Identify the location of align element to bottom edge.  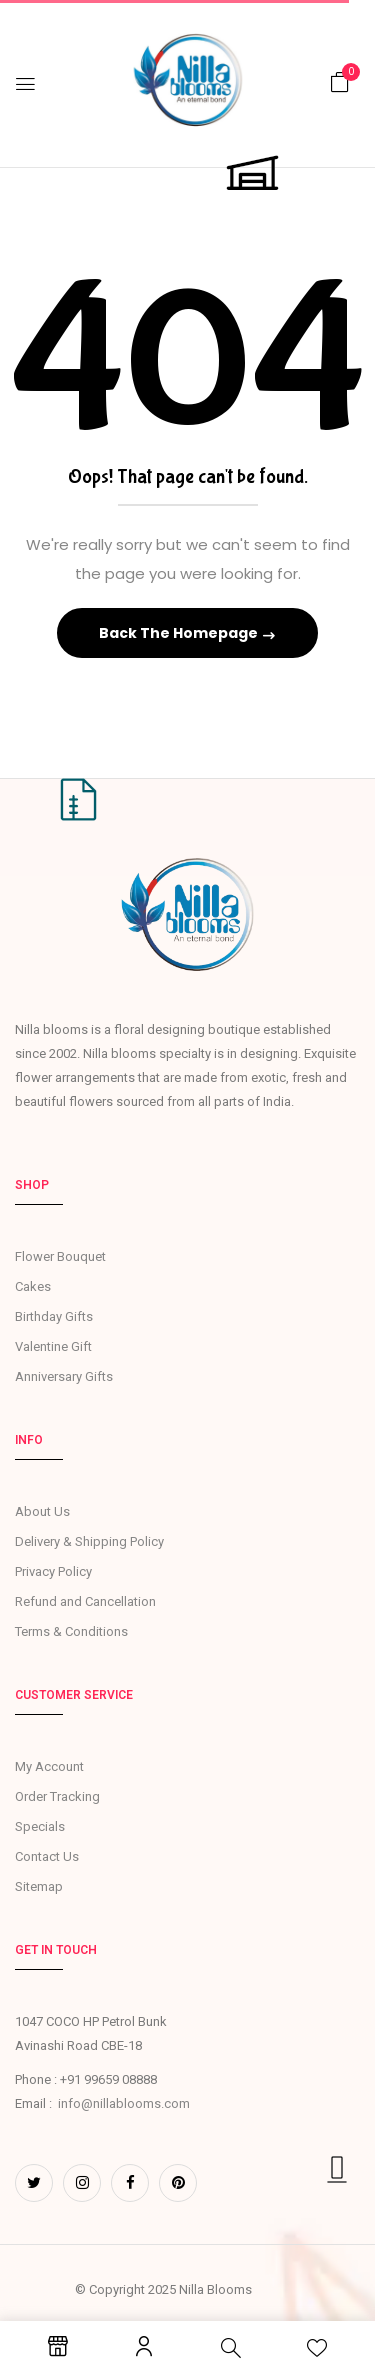
(337, 2169).